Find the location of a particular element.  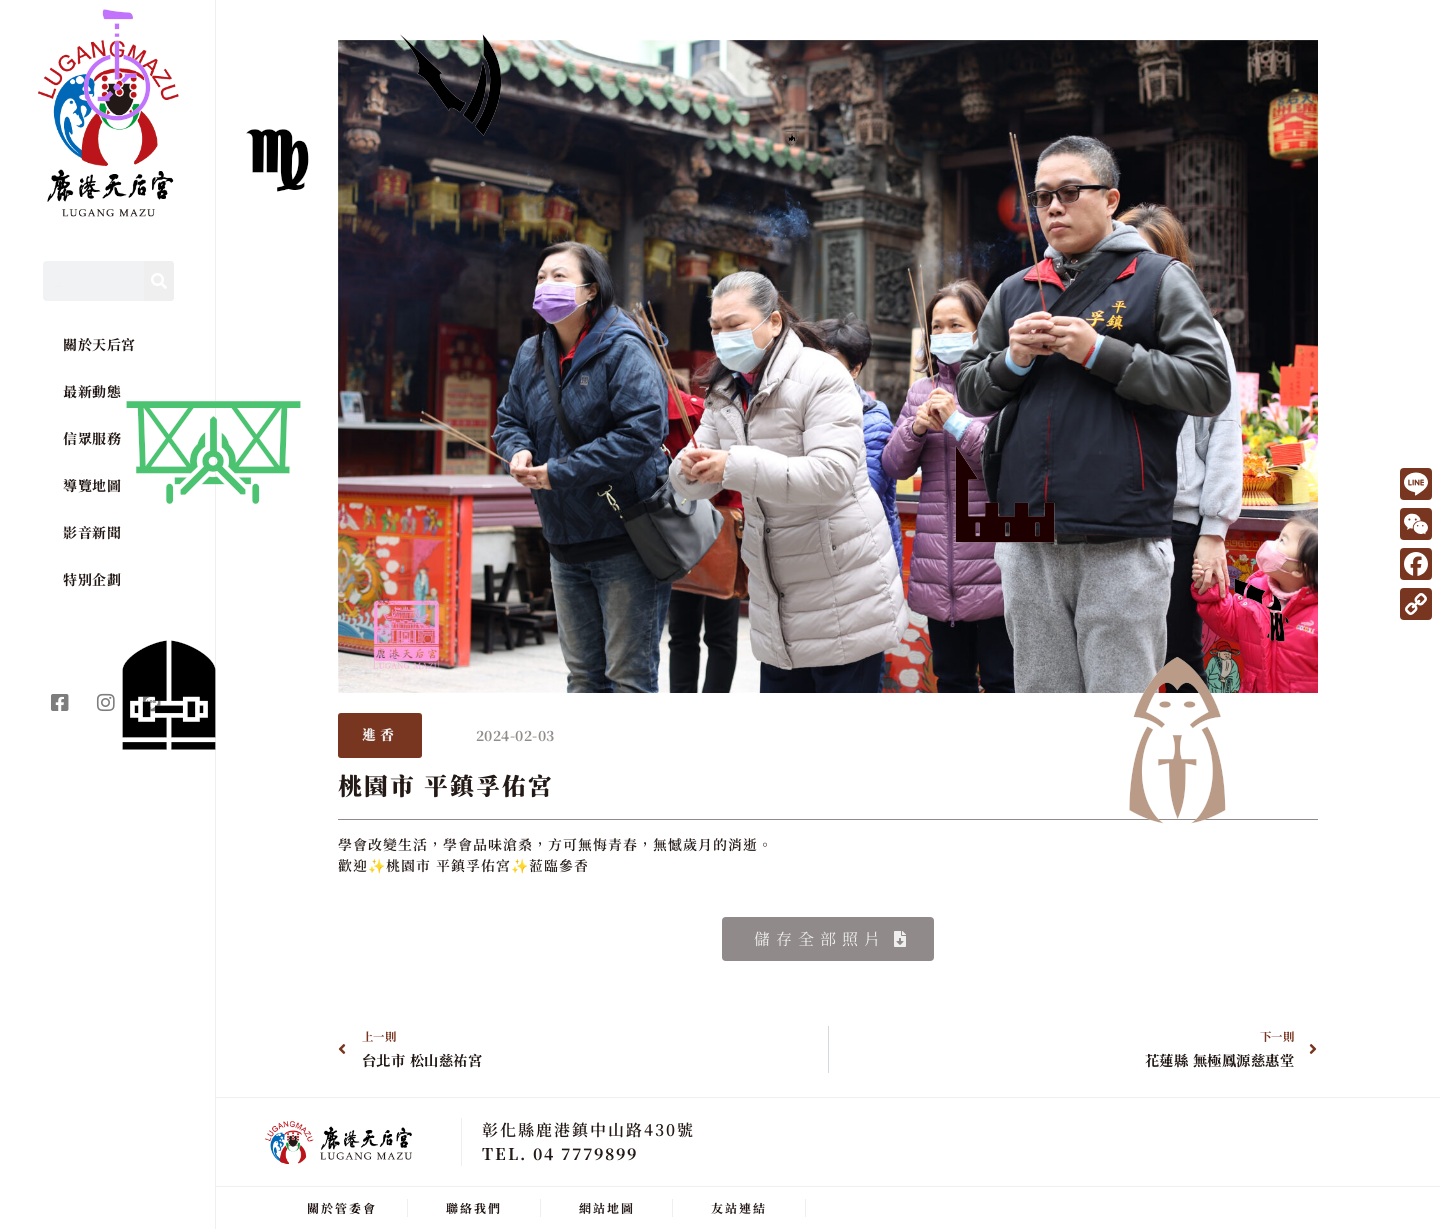

indicates a tearing or ripping action in gameplay is located at coordinates (451, 85).